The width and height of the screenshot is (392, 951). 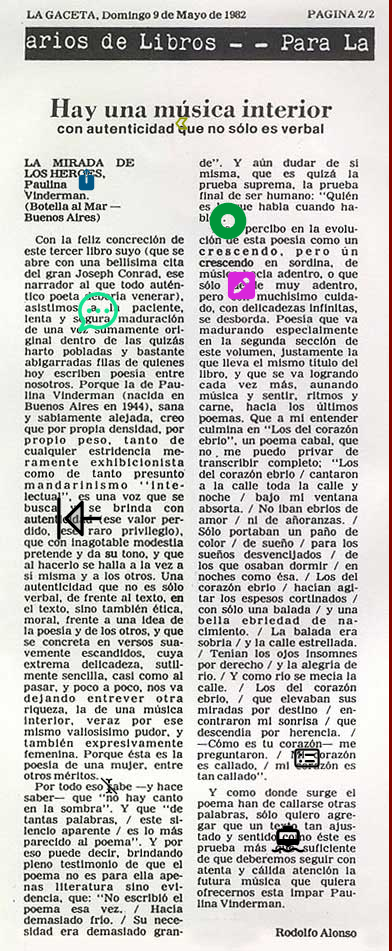 What do you see at coordinates (109, 786) in the screenshot?
I see `cursor tracking disabled` at bounding box center [109, 786].